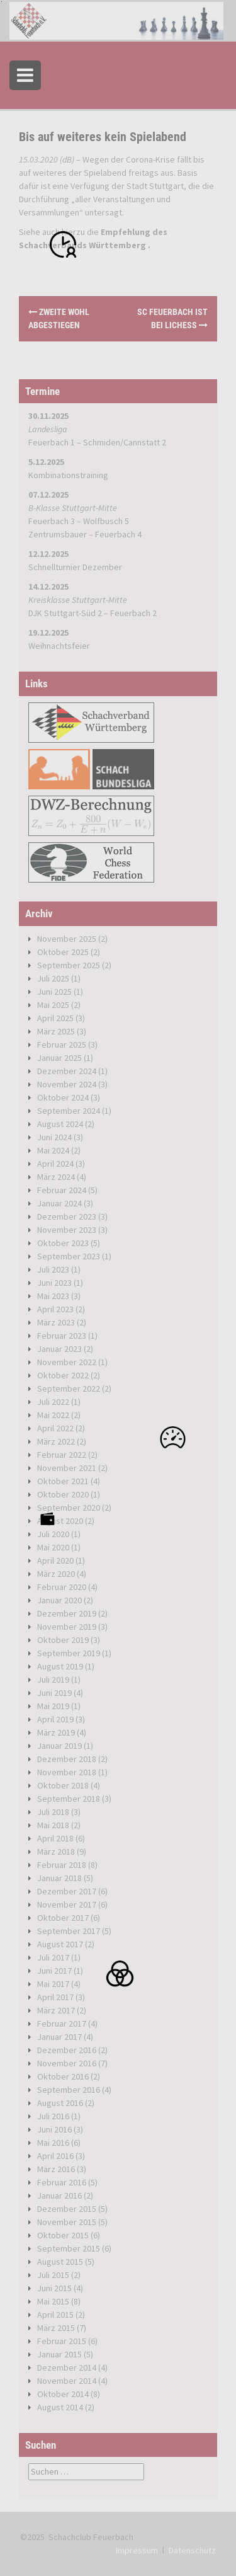 This screenshot has height=2576, width=236. Describe the element at coordinates (47, 1519) in the screenshot. I see `access your wallet or payment methods` at that location.